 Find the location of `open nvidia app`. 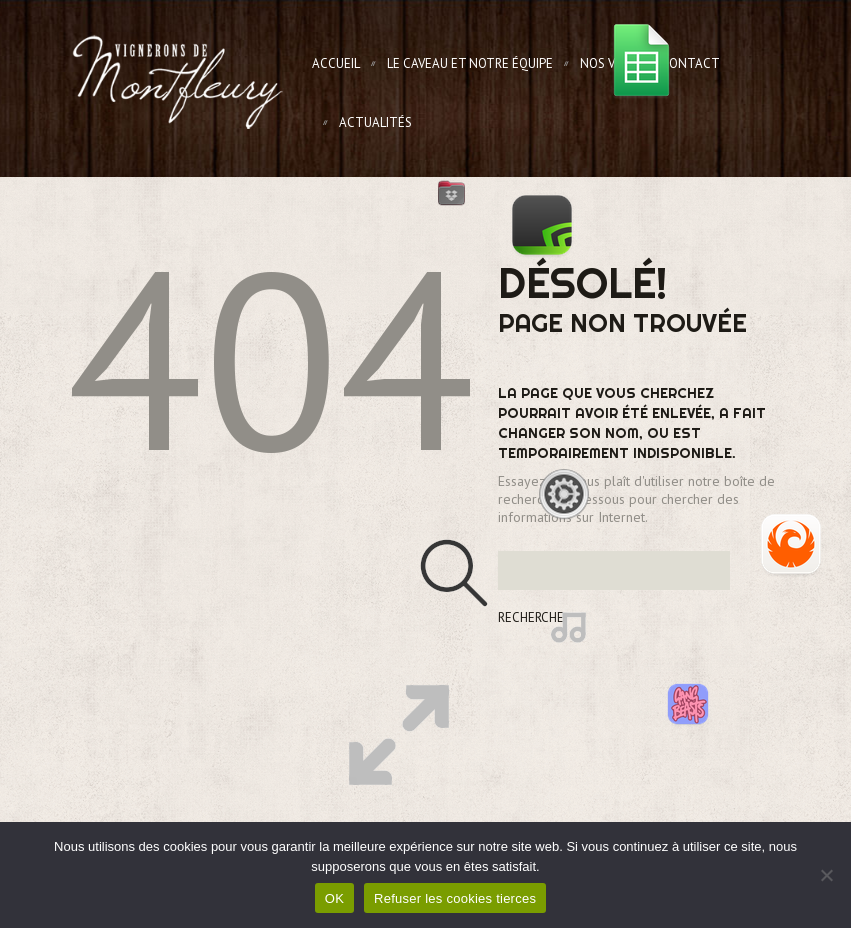

open nvidia app is located at coordinates (542, 225).